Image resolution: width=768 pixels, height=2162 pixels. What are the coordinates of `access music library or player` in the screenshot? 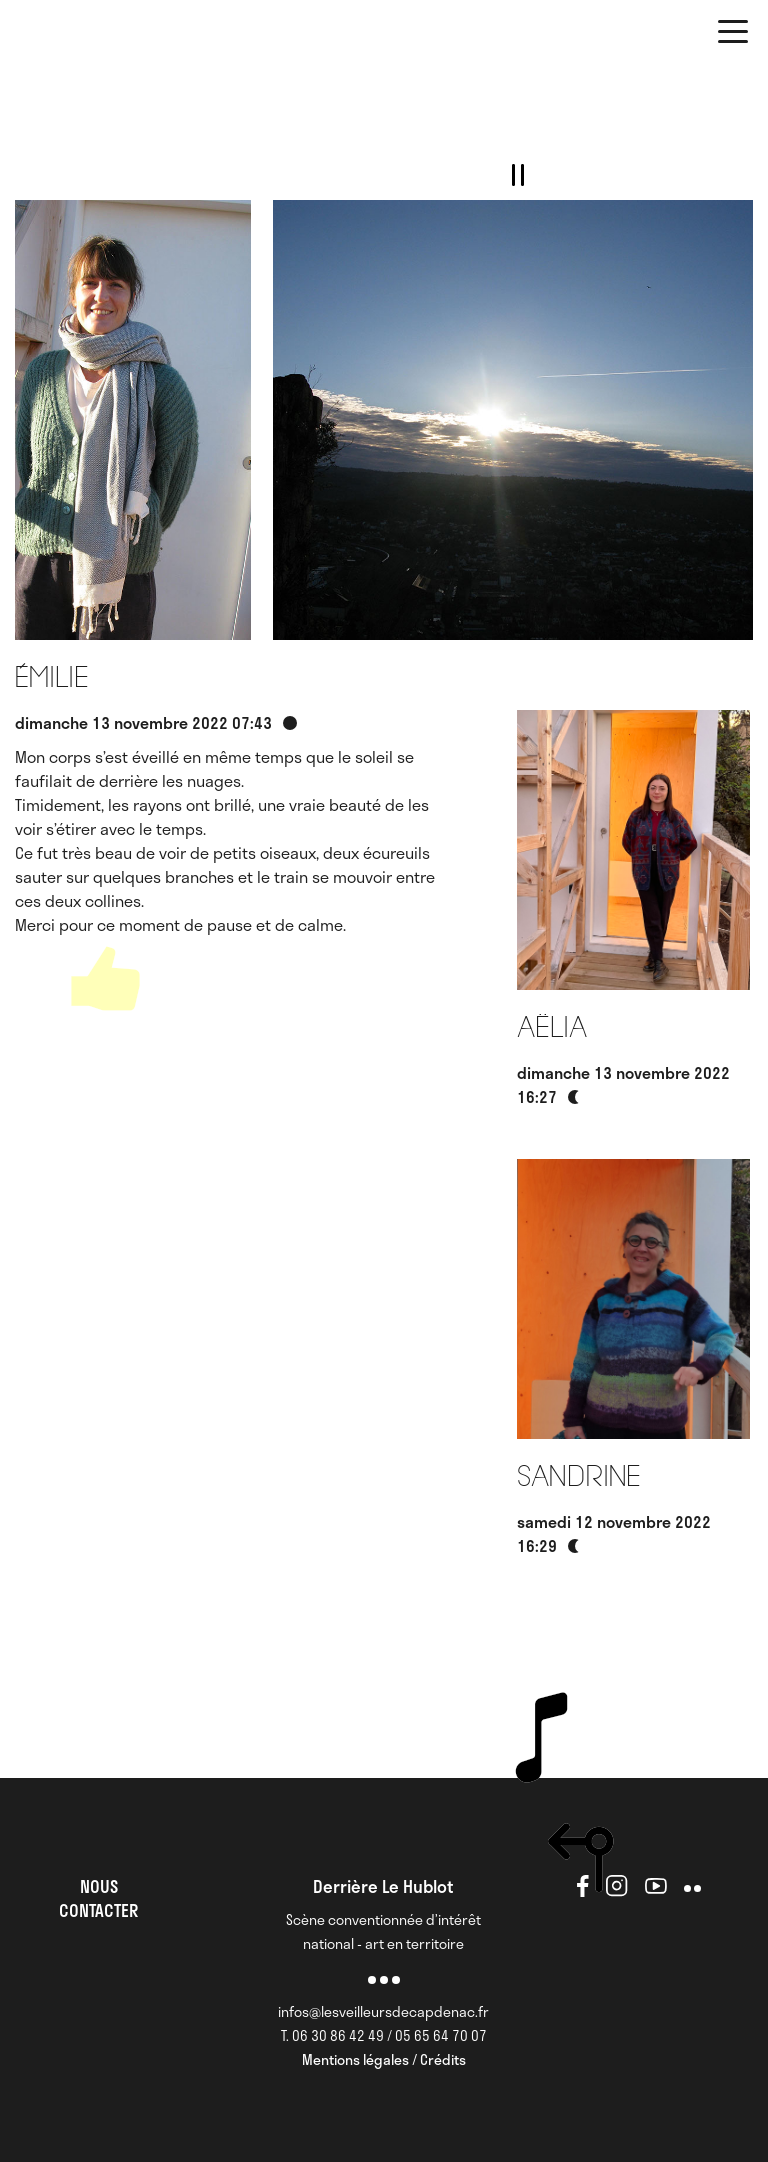 It's located at (541, 1737).